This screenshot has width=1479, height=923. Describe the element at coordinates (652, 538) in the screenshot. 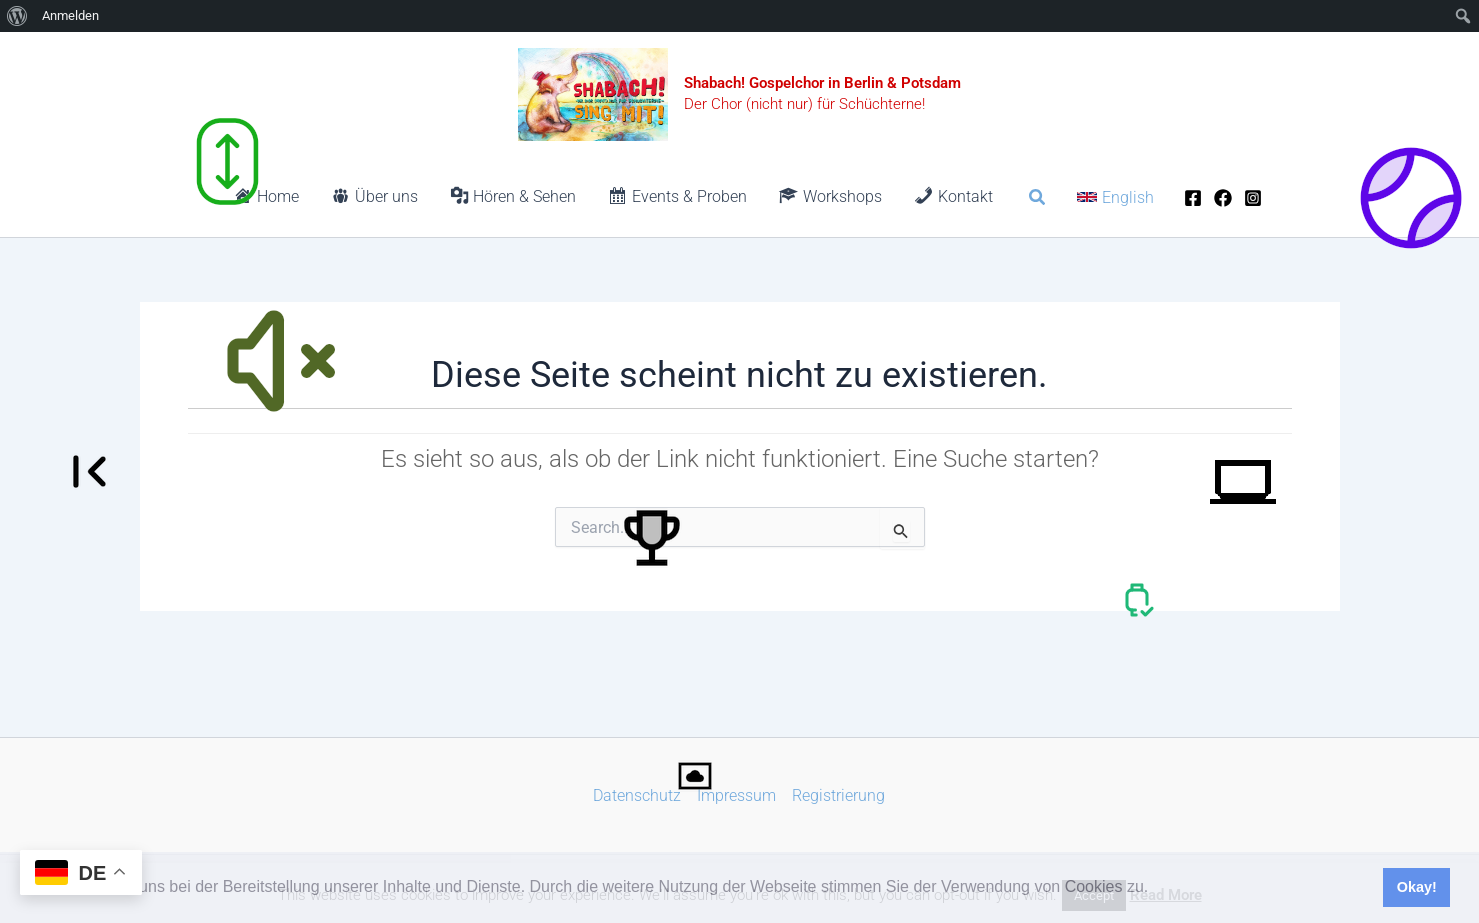

I see `view achievements or awards` at that location.